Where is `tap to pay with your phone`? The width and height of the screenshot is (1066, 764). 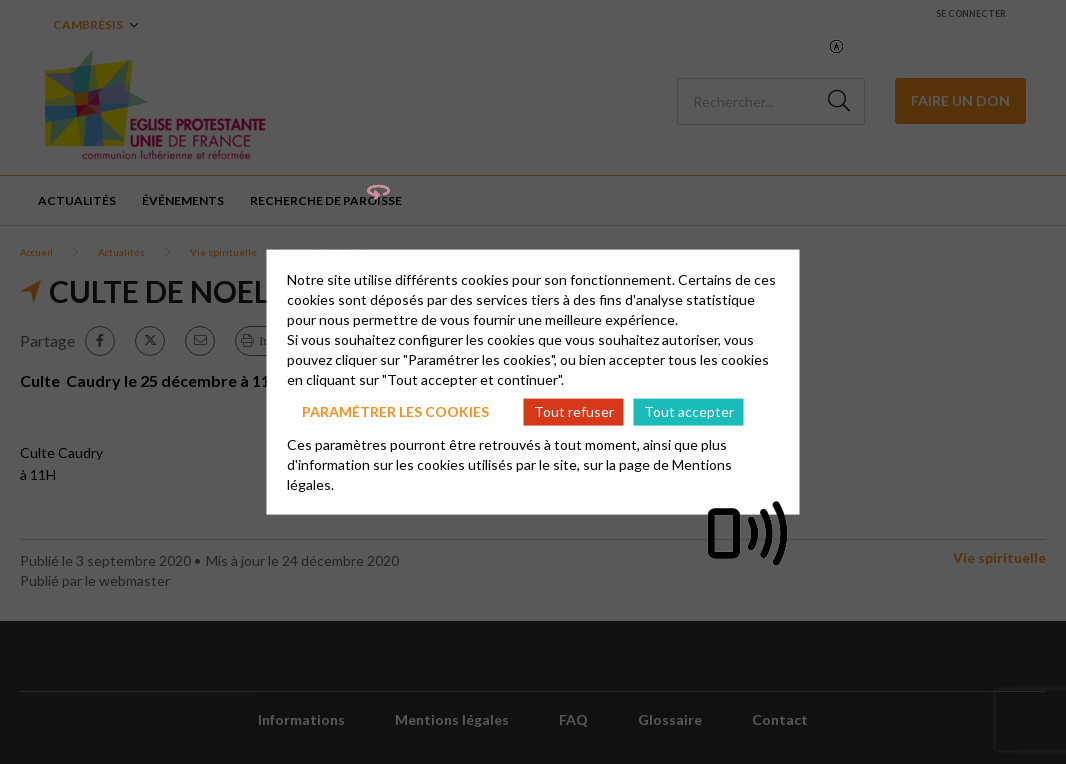 tap to pay with your phone is located at coordinates (747, 533).